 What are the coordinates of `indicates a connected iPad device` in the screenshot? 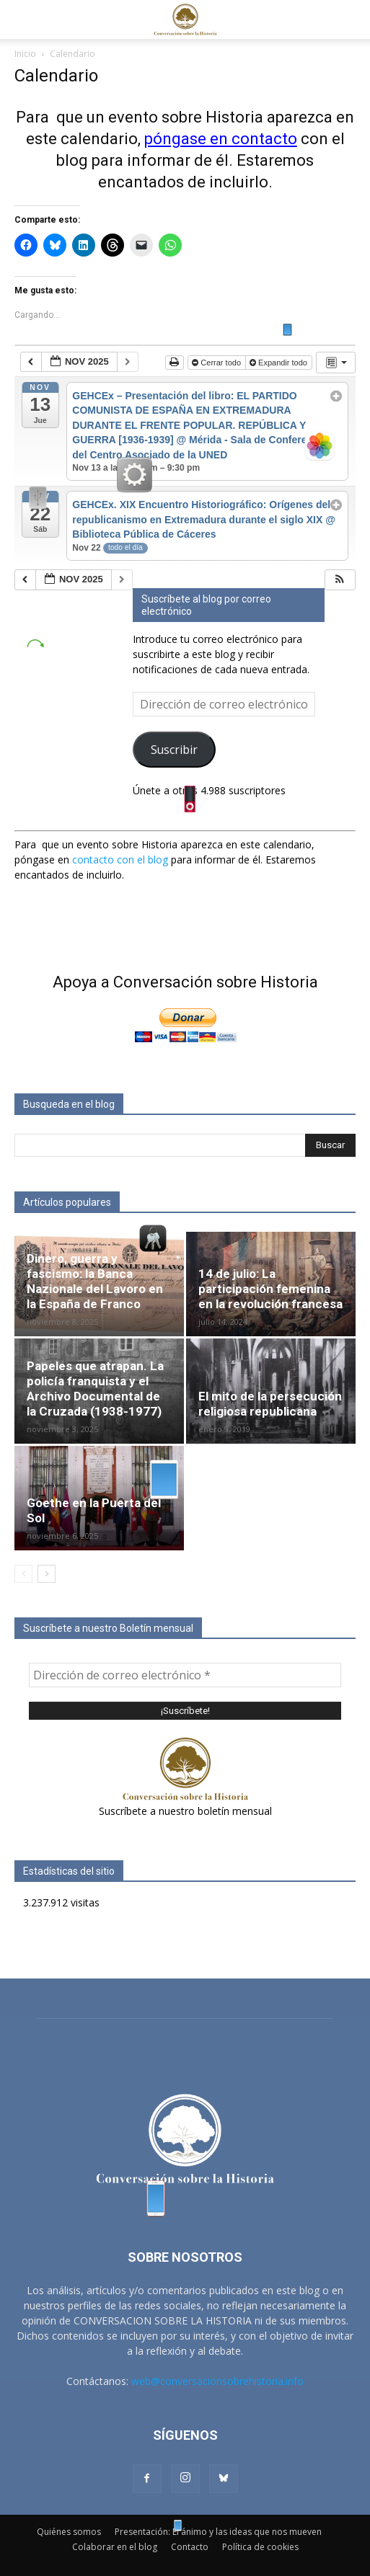 It's located at (287, 329).